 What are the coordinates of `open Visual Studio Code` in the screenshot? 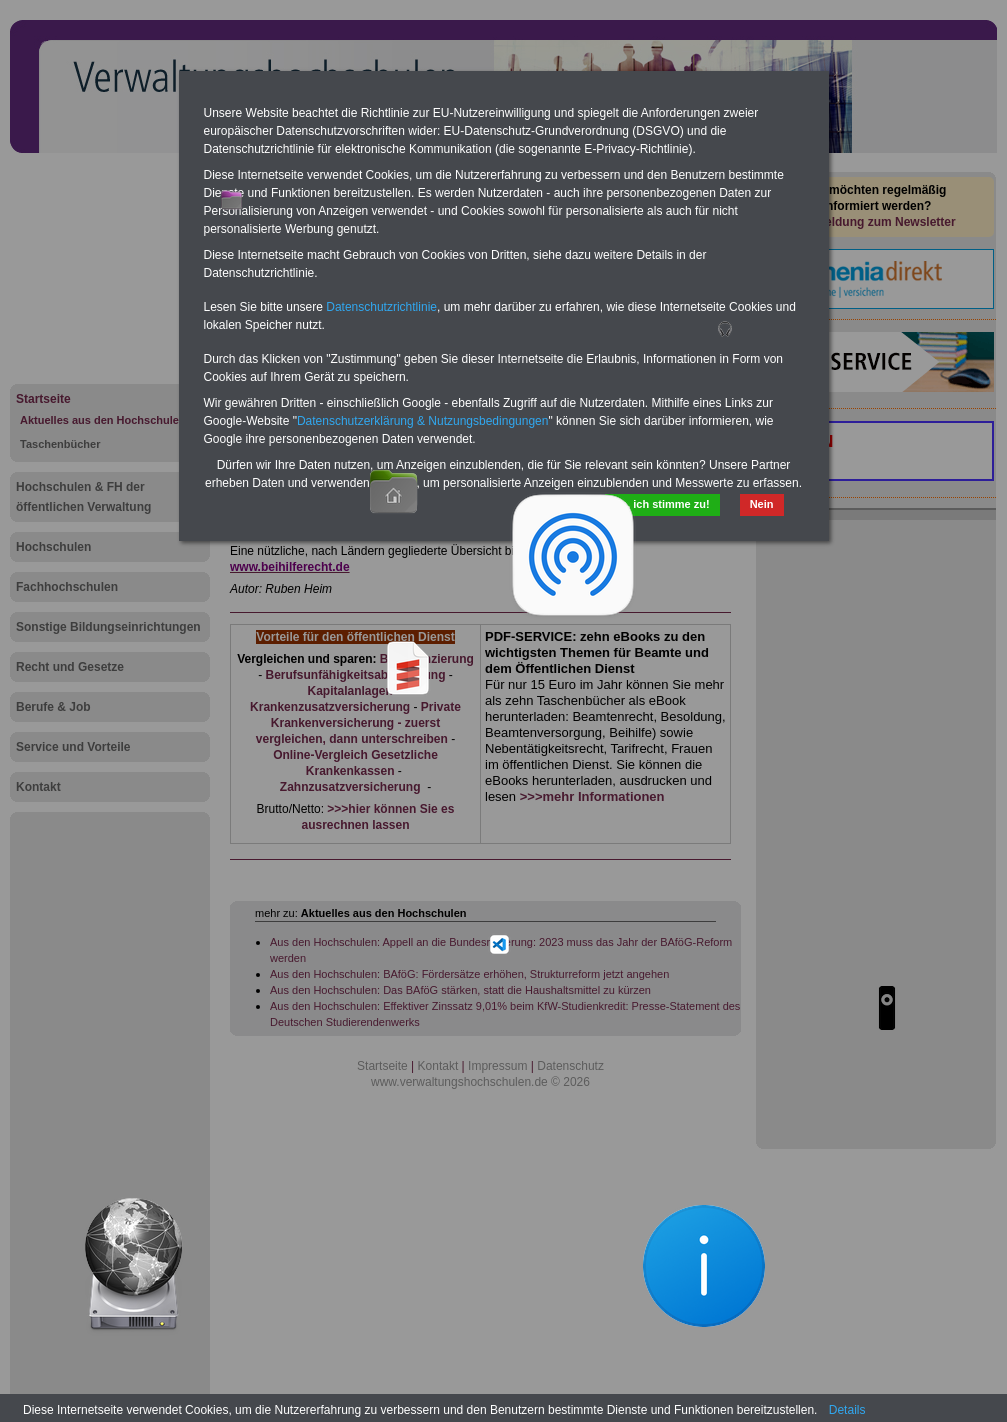 It's located at (499, 944).